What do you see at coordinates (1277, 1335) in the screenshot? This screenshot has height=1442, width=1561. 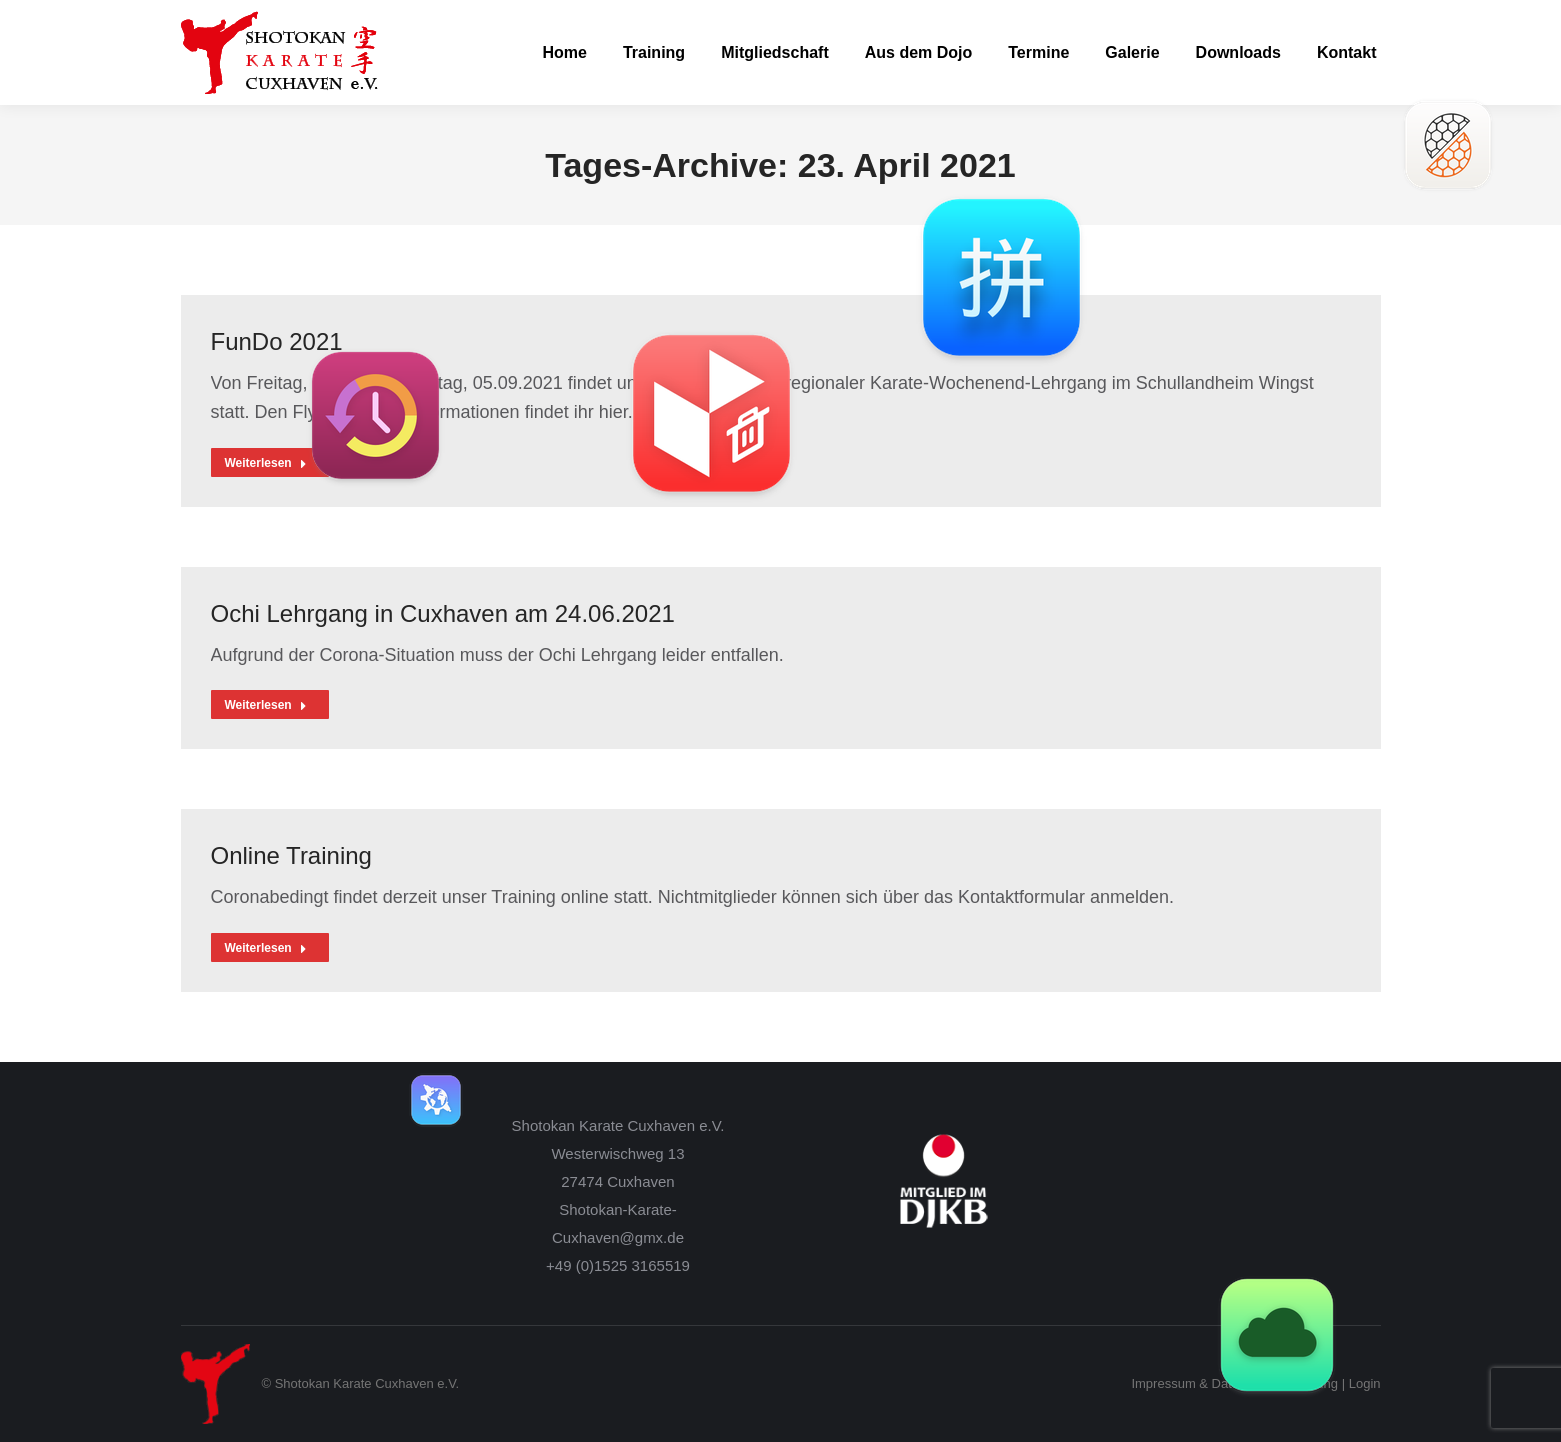 I see `open 4k video downloader app` at bounding box center [1277, 1335].